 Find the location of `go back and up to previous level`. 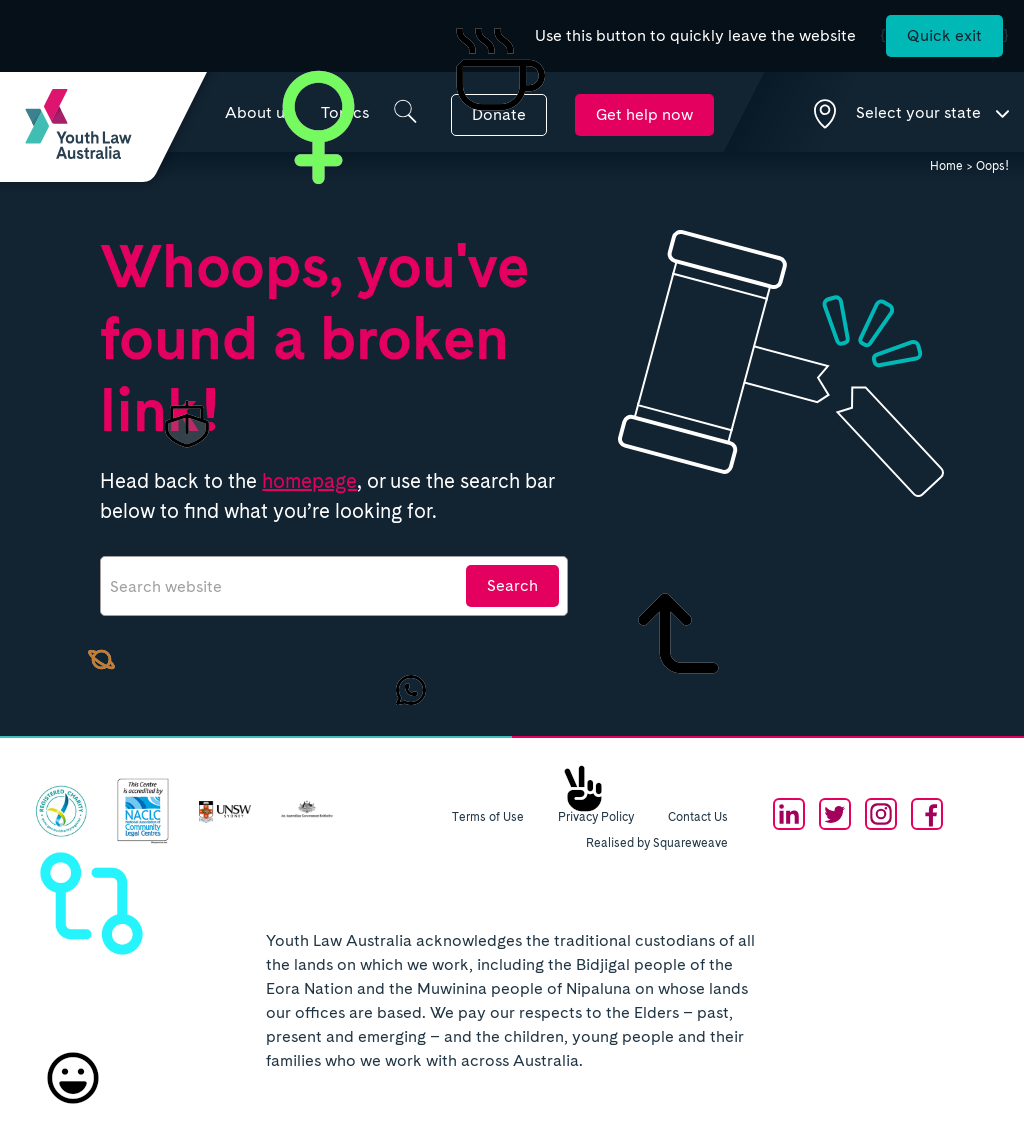

go back and up to previous level is located at coordinates (681, 636).